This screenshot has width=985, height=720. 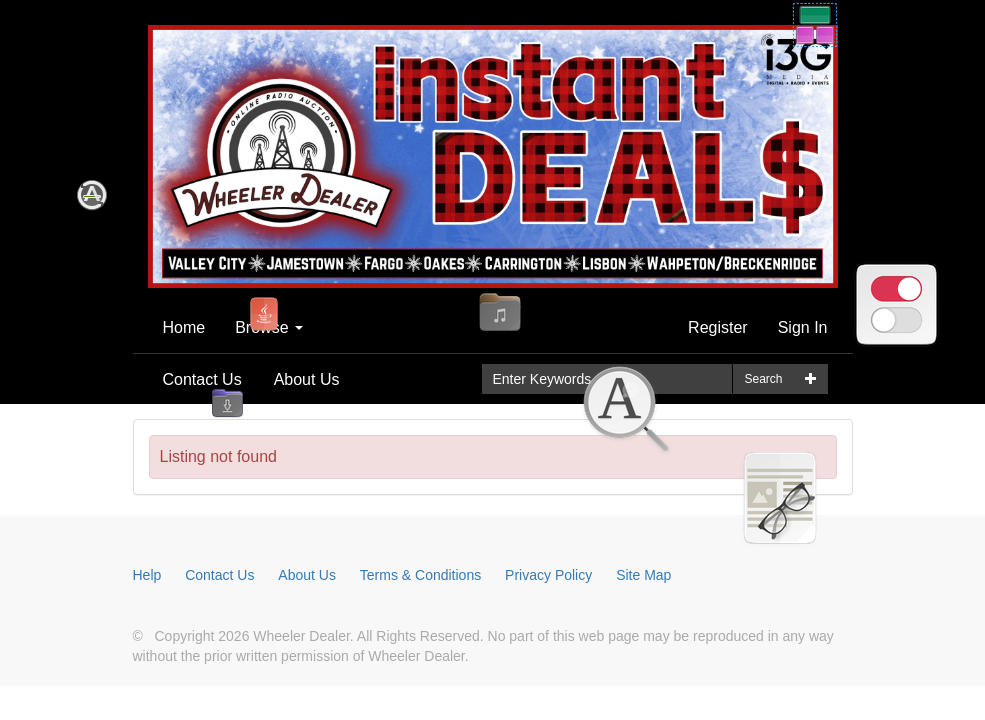 What do you see at coordinates (264, 314) in the screenshot?
I see `a java source code file` at bounding box center [264, 314].